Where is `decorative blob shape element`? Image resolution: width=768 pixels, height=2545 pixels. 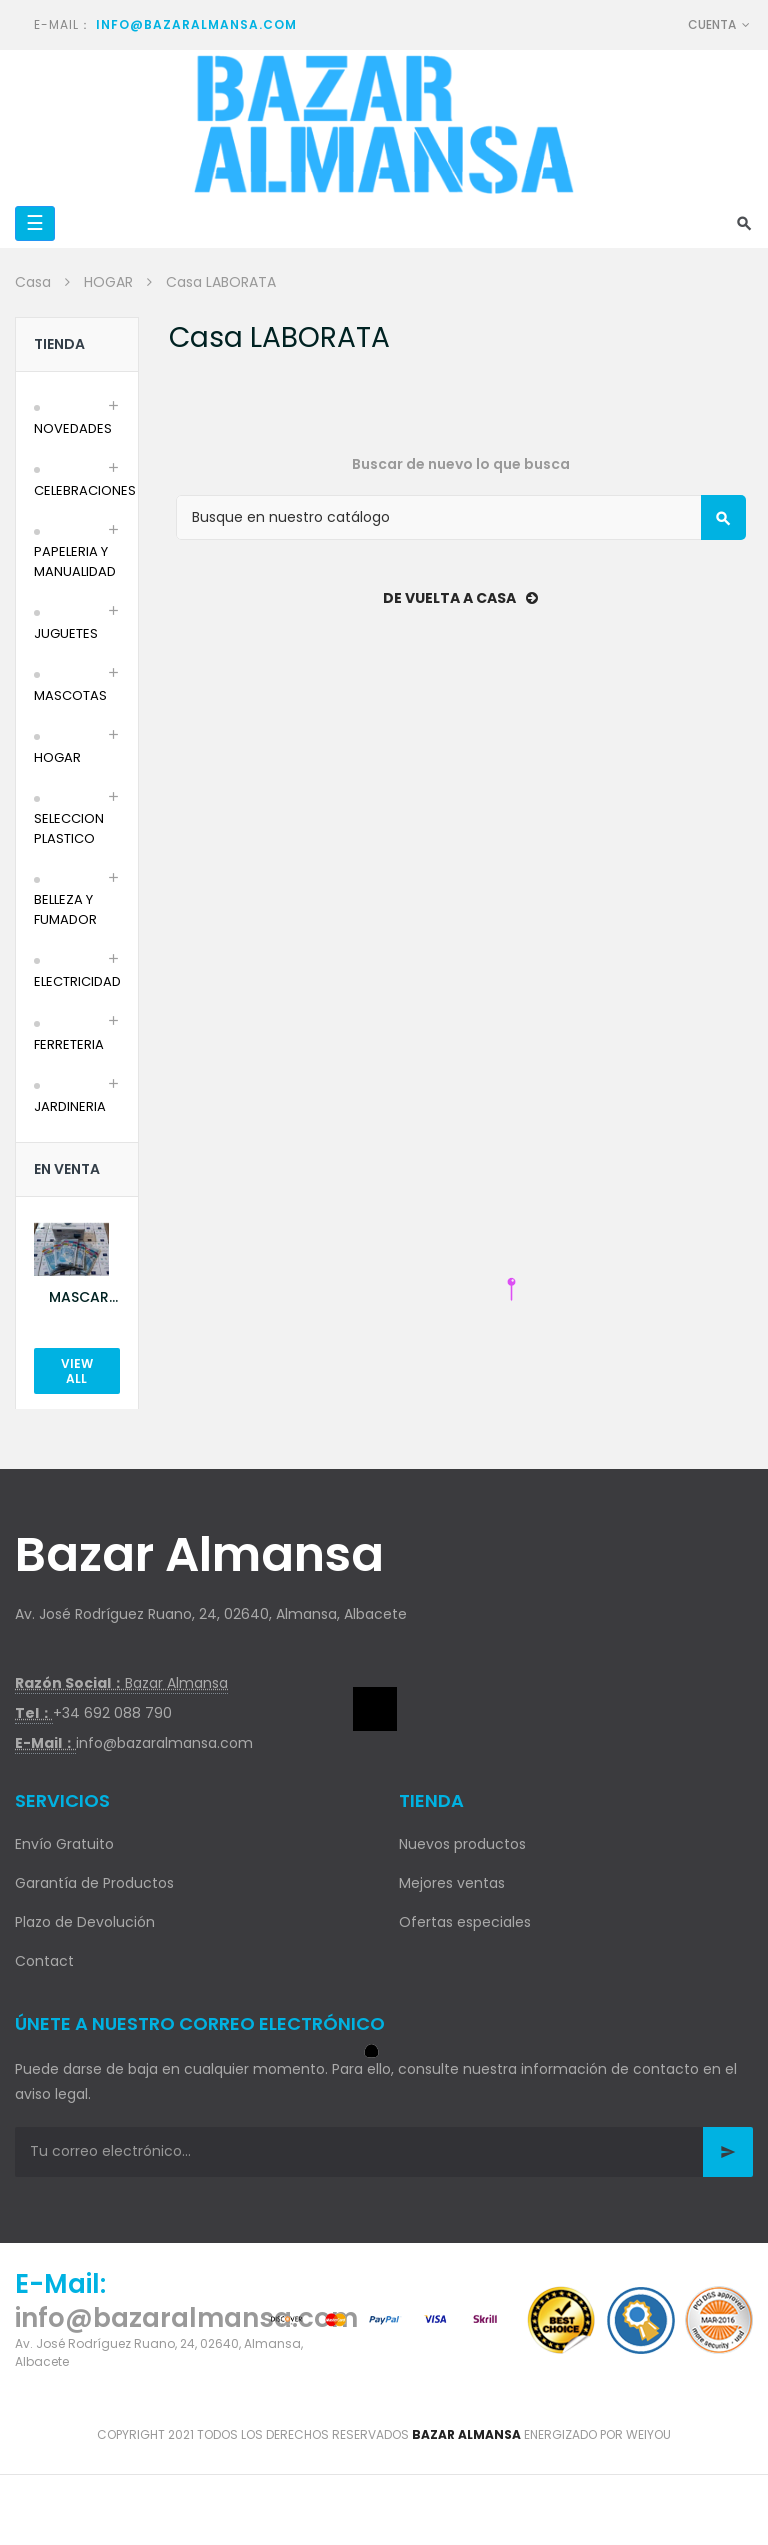
decorative blob shape element is located at coordinates (371, 2050).